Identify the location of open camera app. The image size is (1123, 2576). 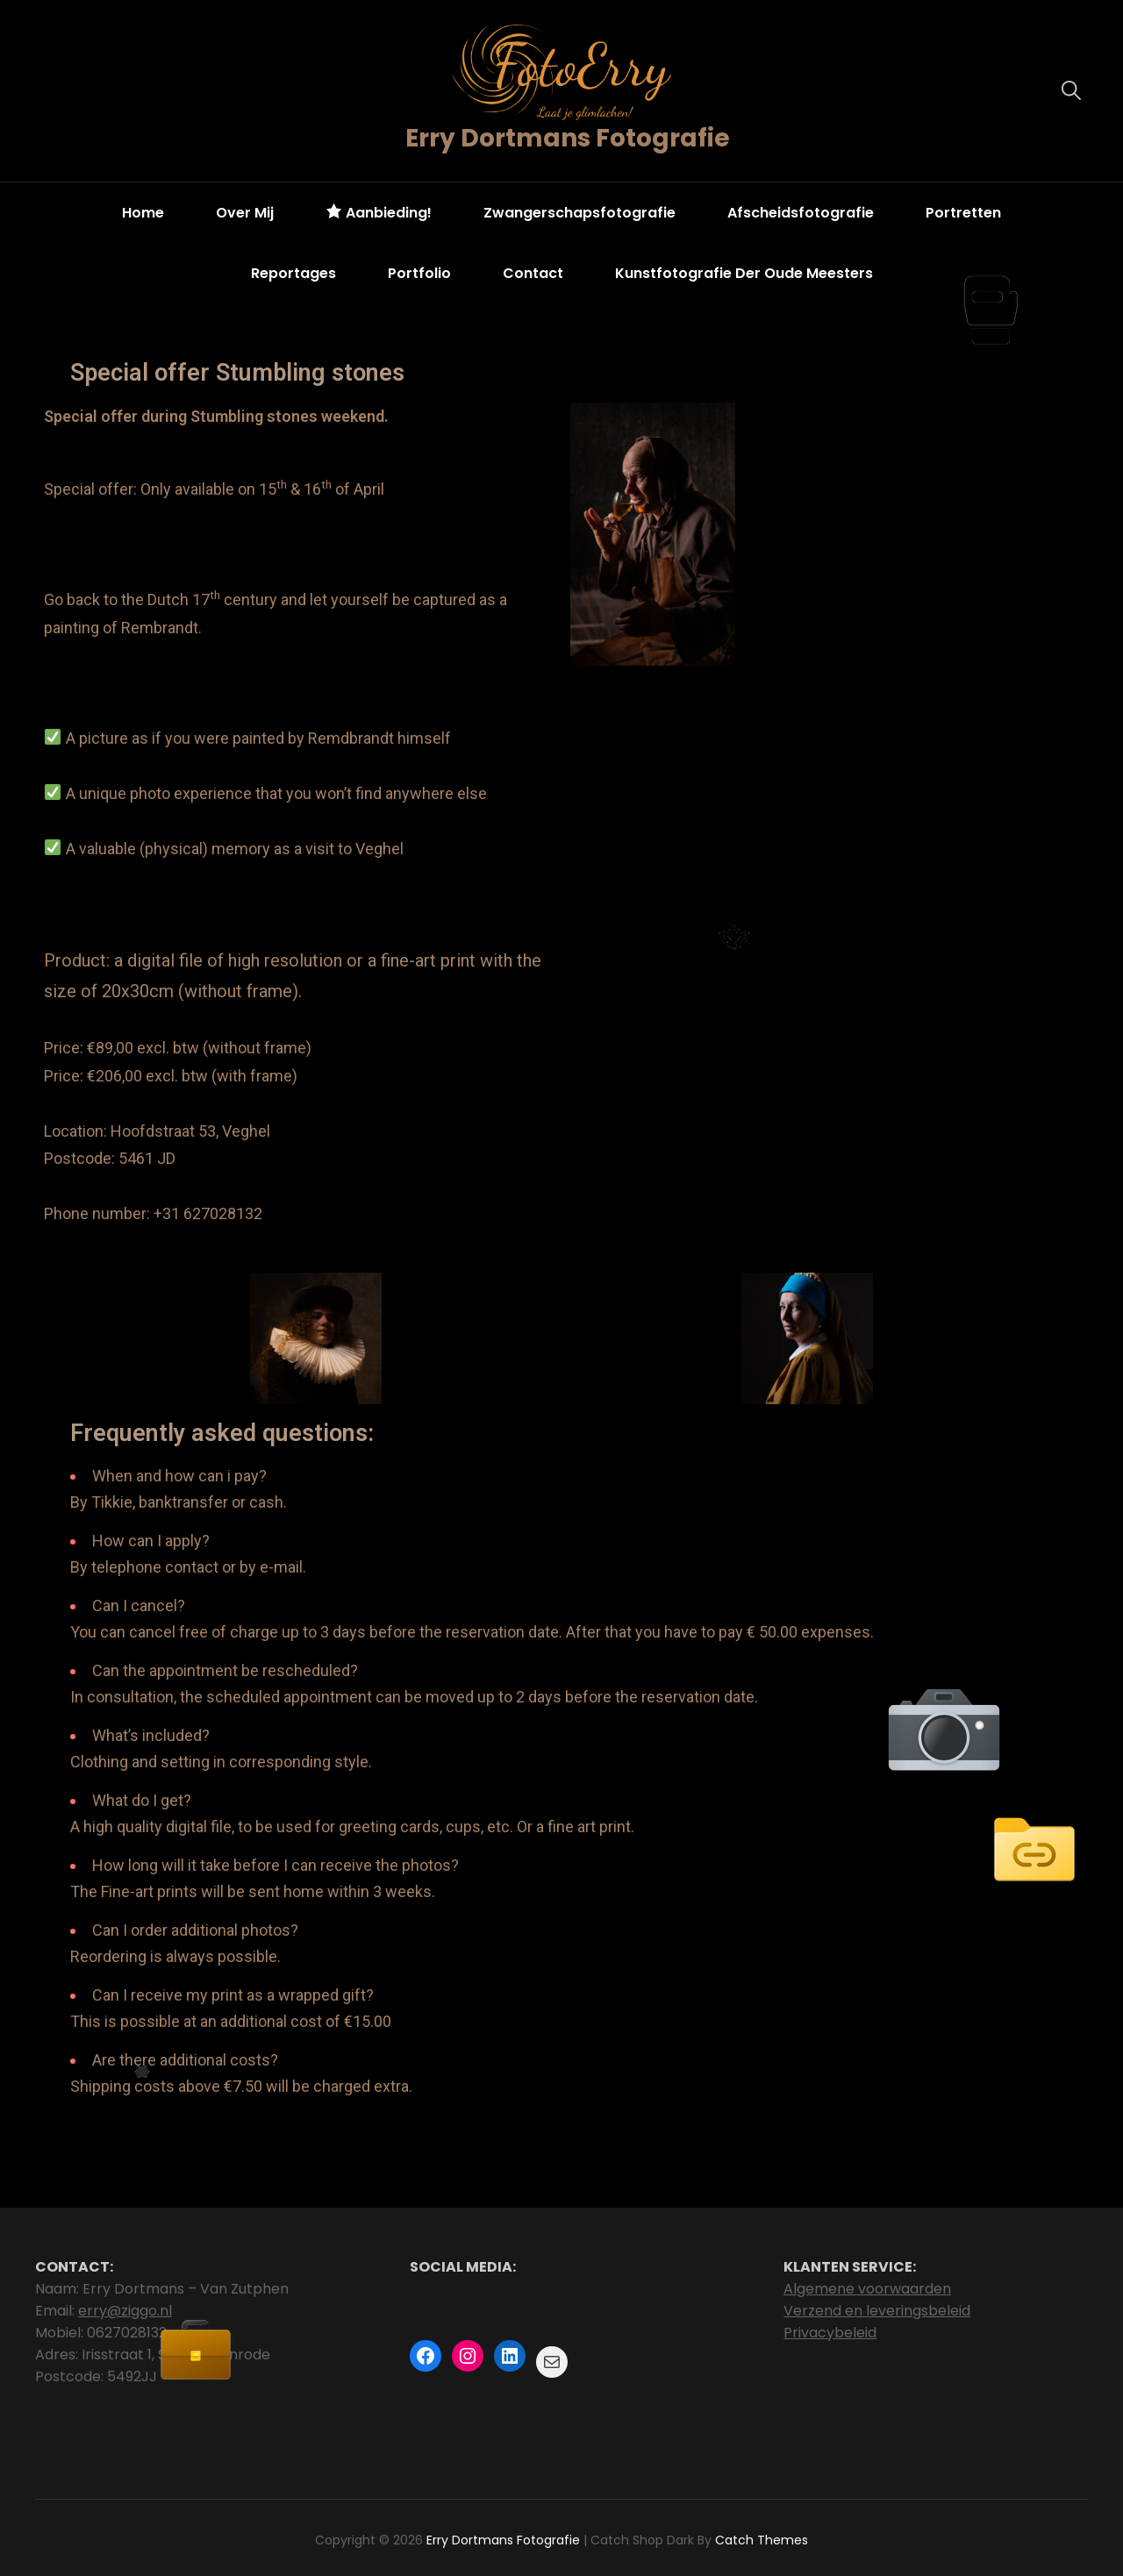
(944, 1729).